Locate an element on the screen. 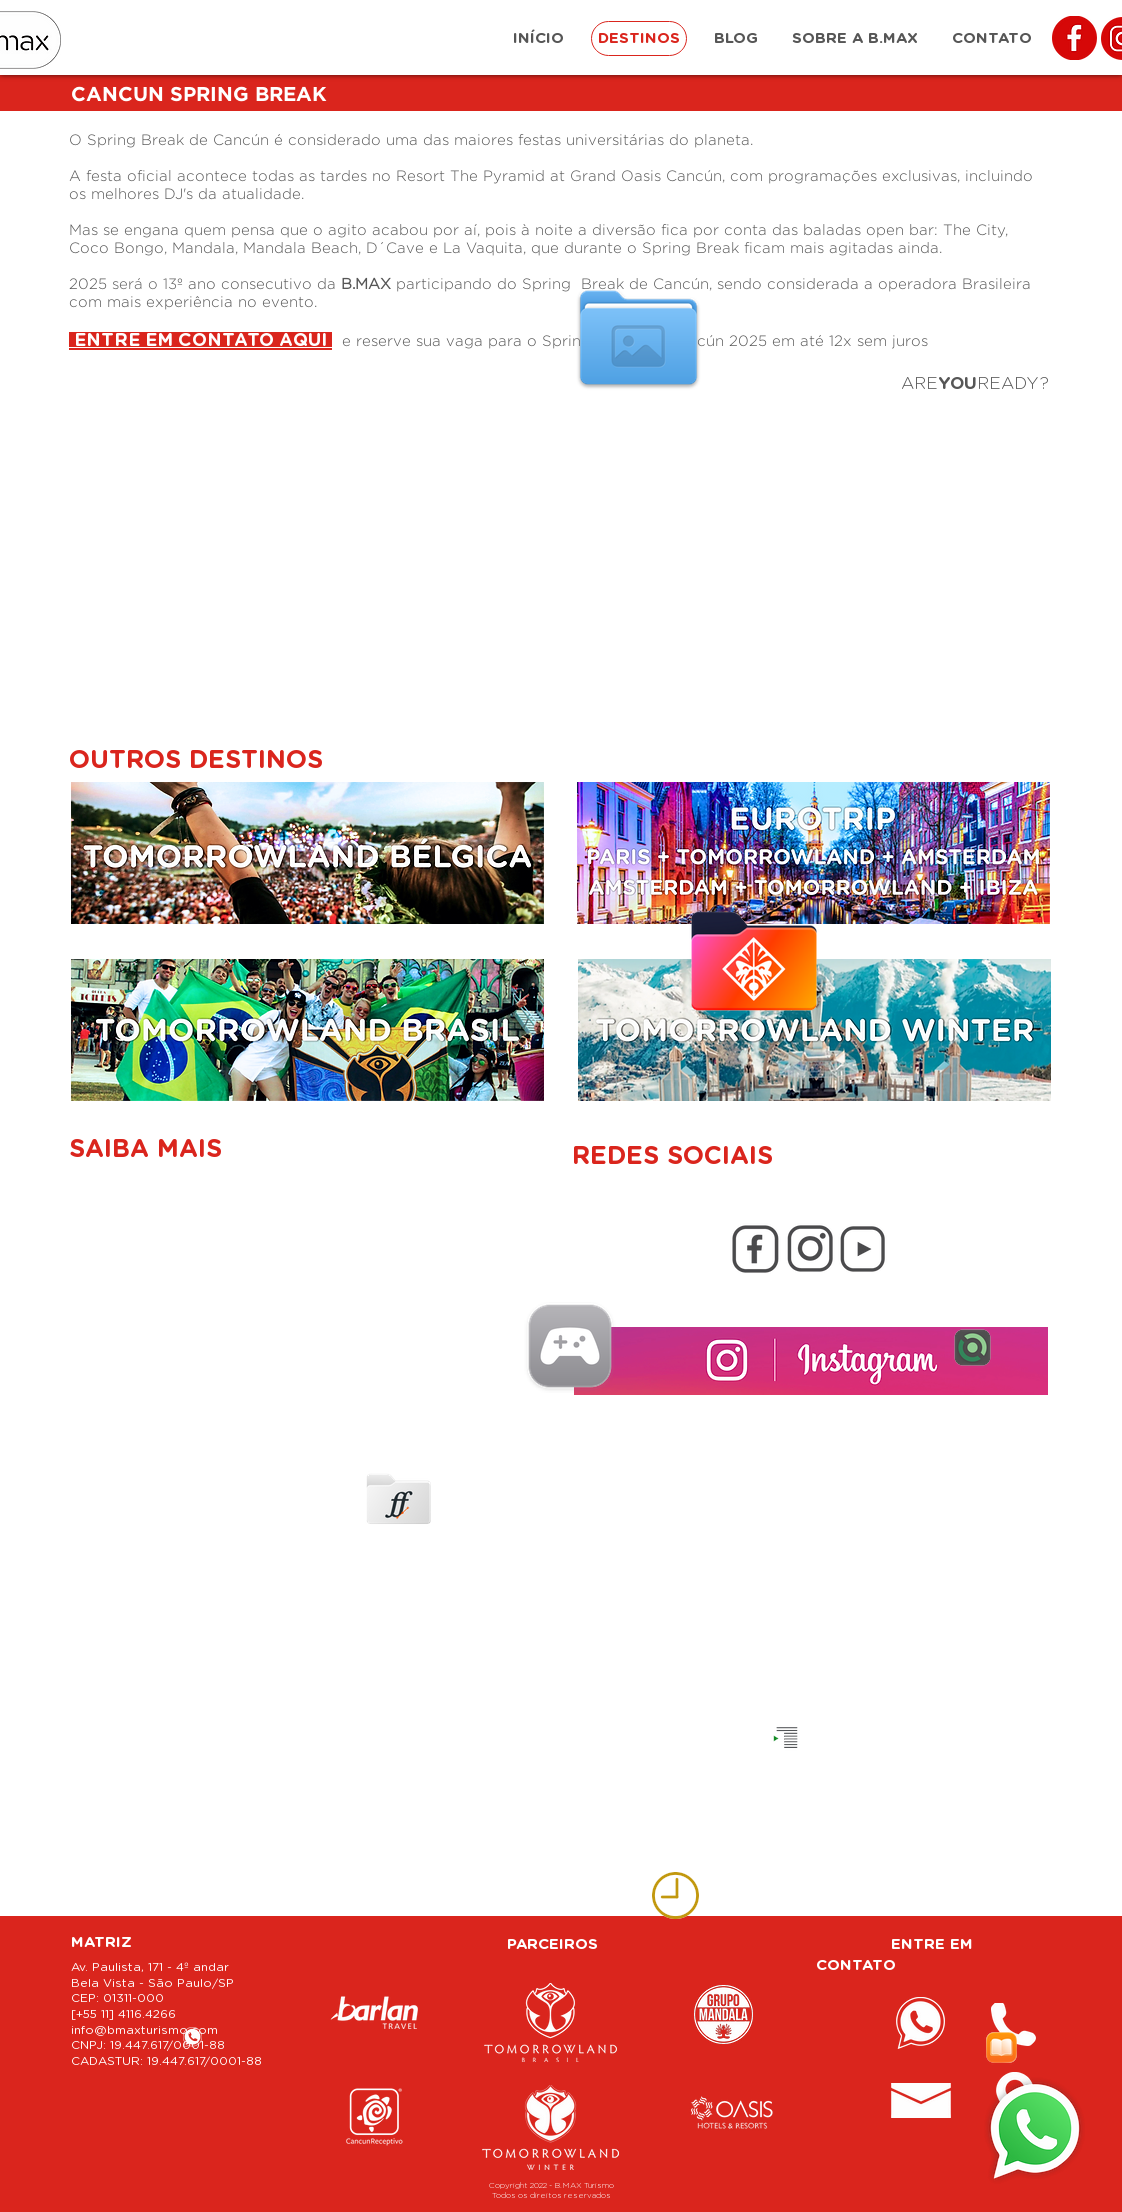  increase text indentation is located at coordinates (786, 1738).